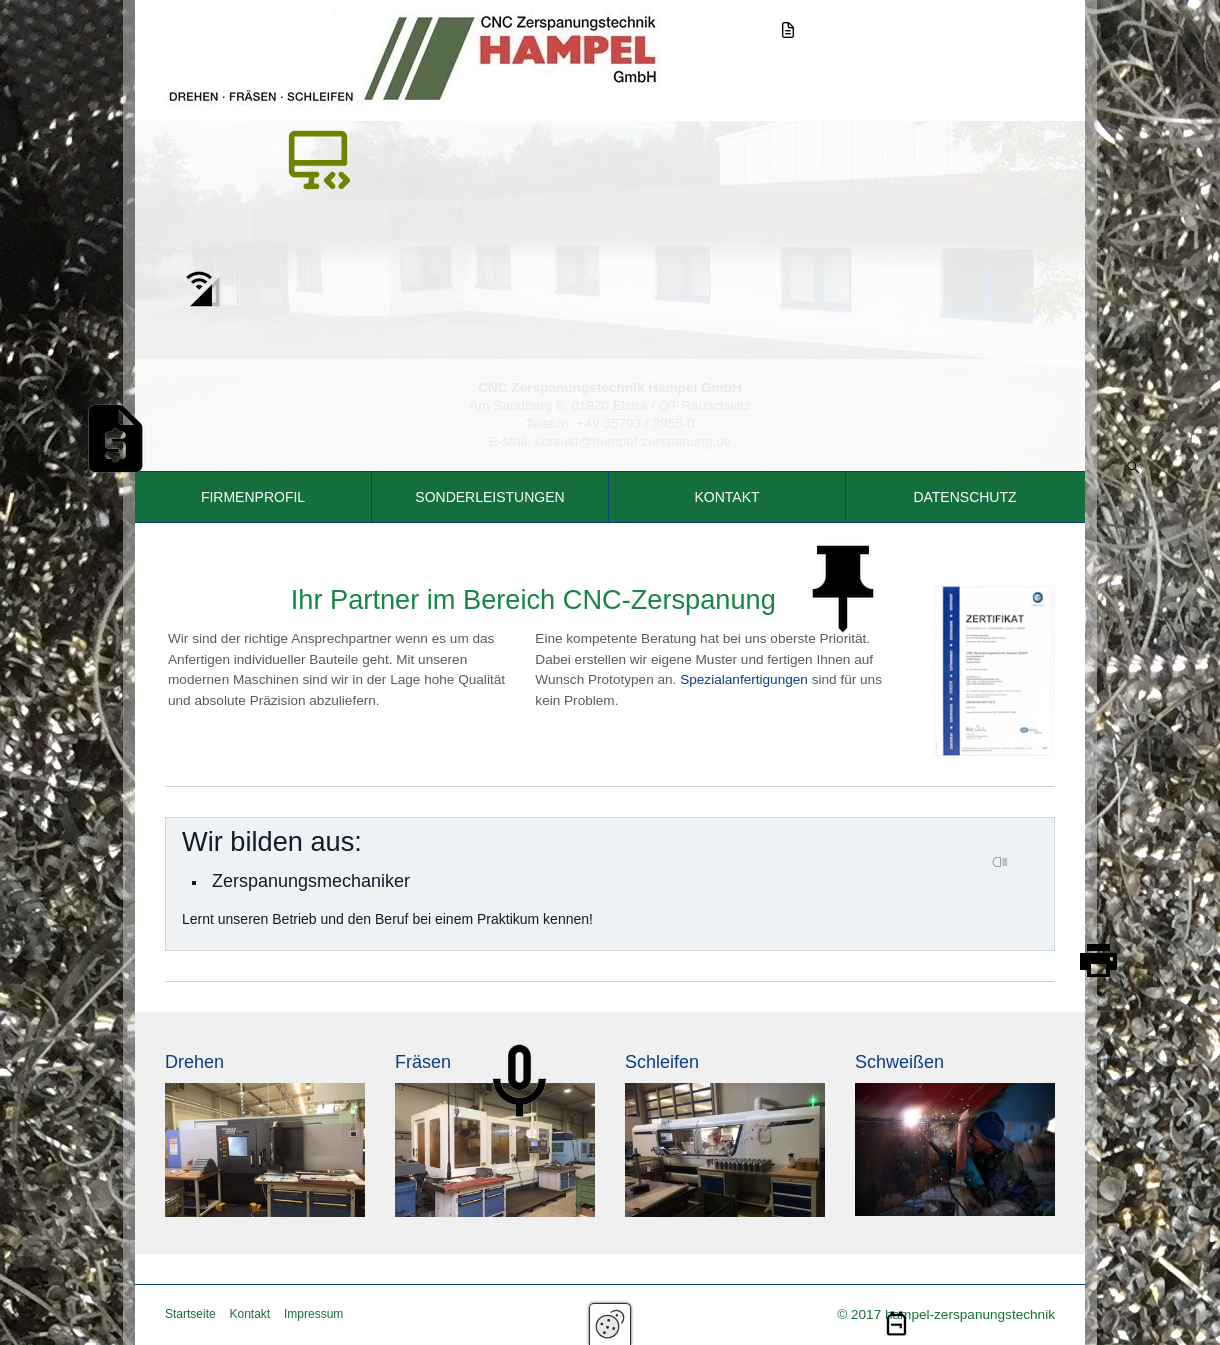 The height and width of the screenshot is (1345, 1220). Describe the element at coordinates (1133, 467) in the screenshot. I see `search for content or items` at that location.